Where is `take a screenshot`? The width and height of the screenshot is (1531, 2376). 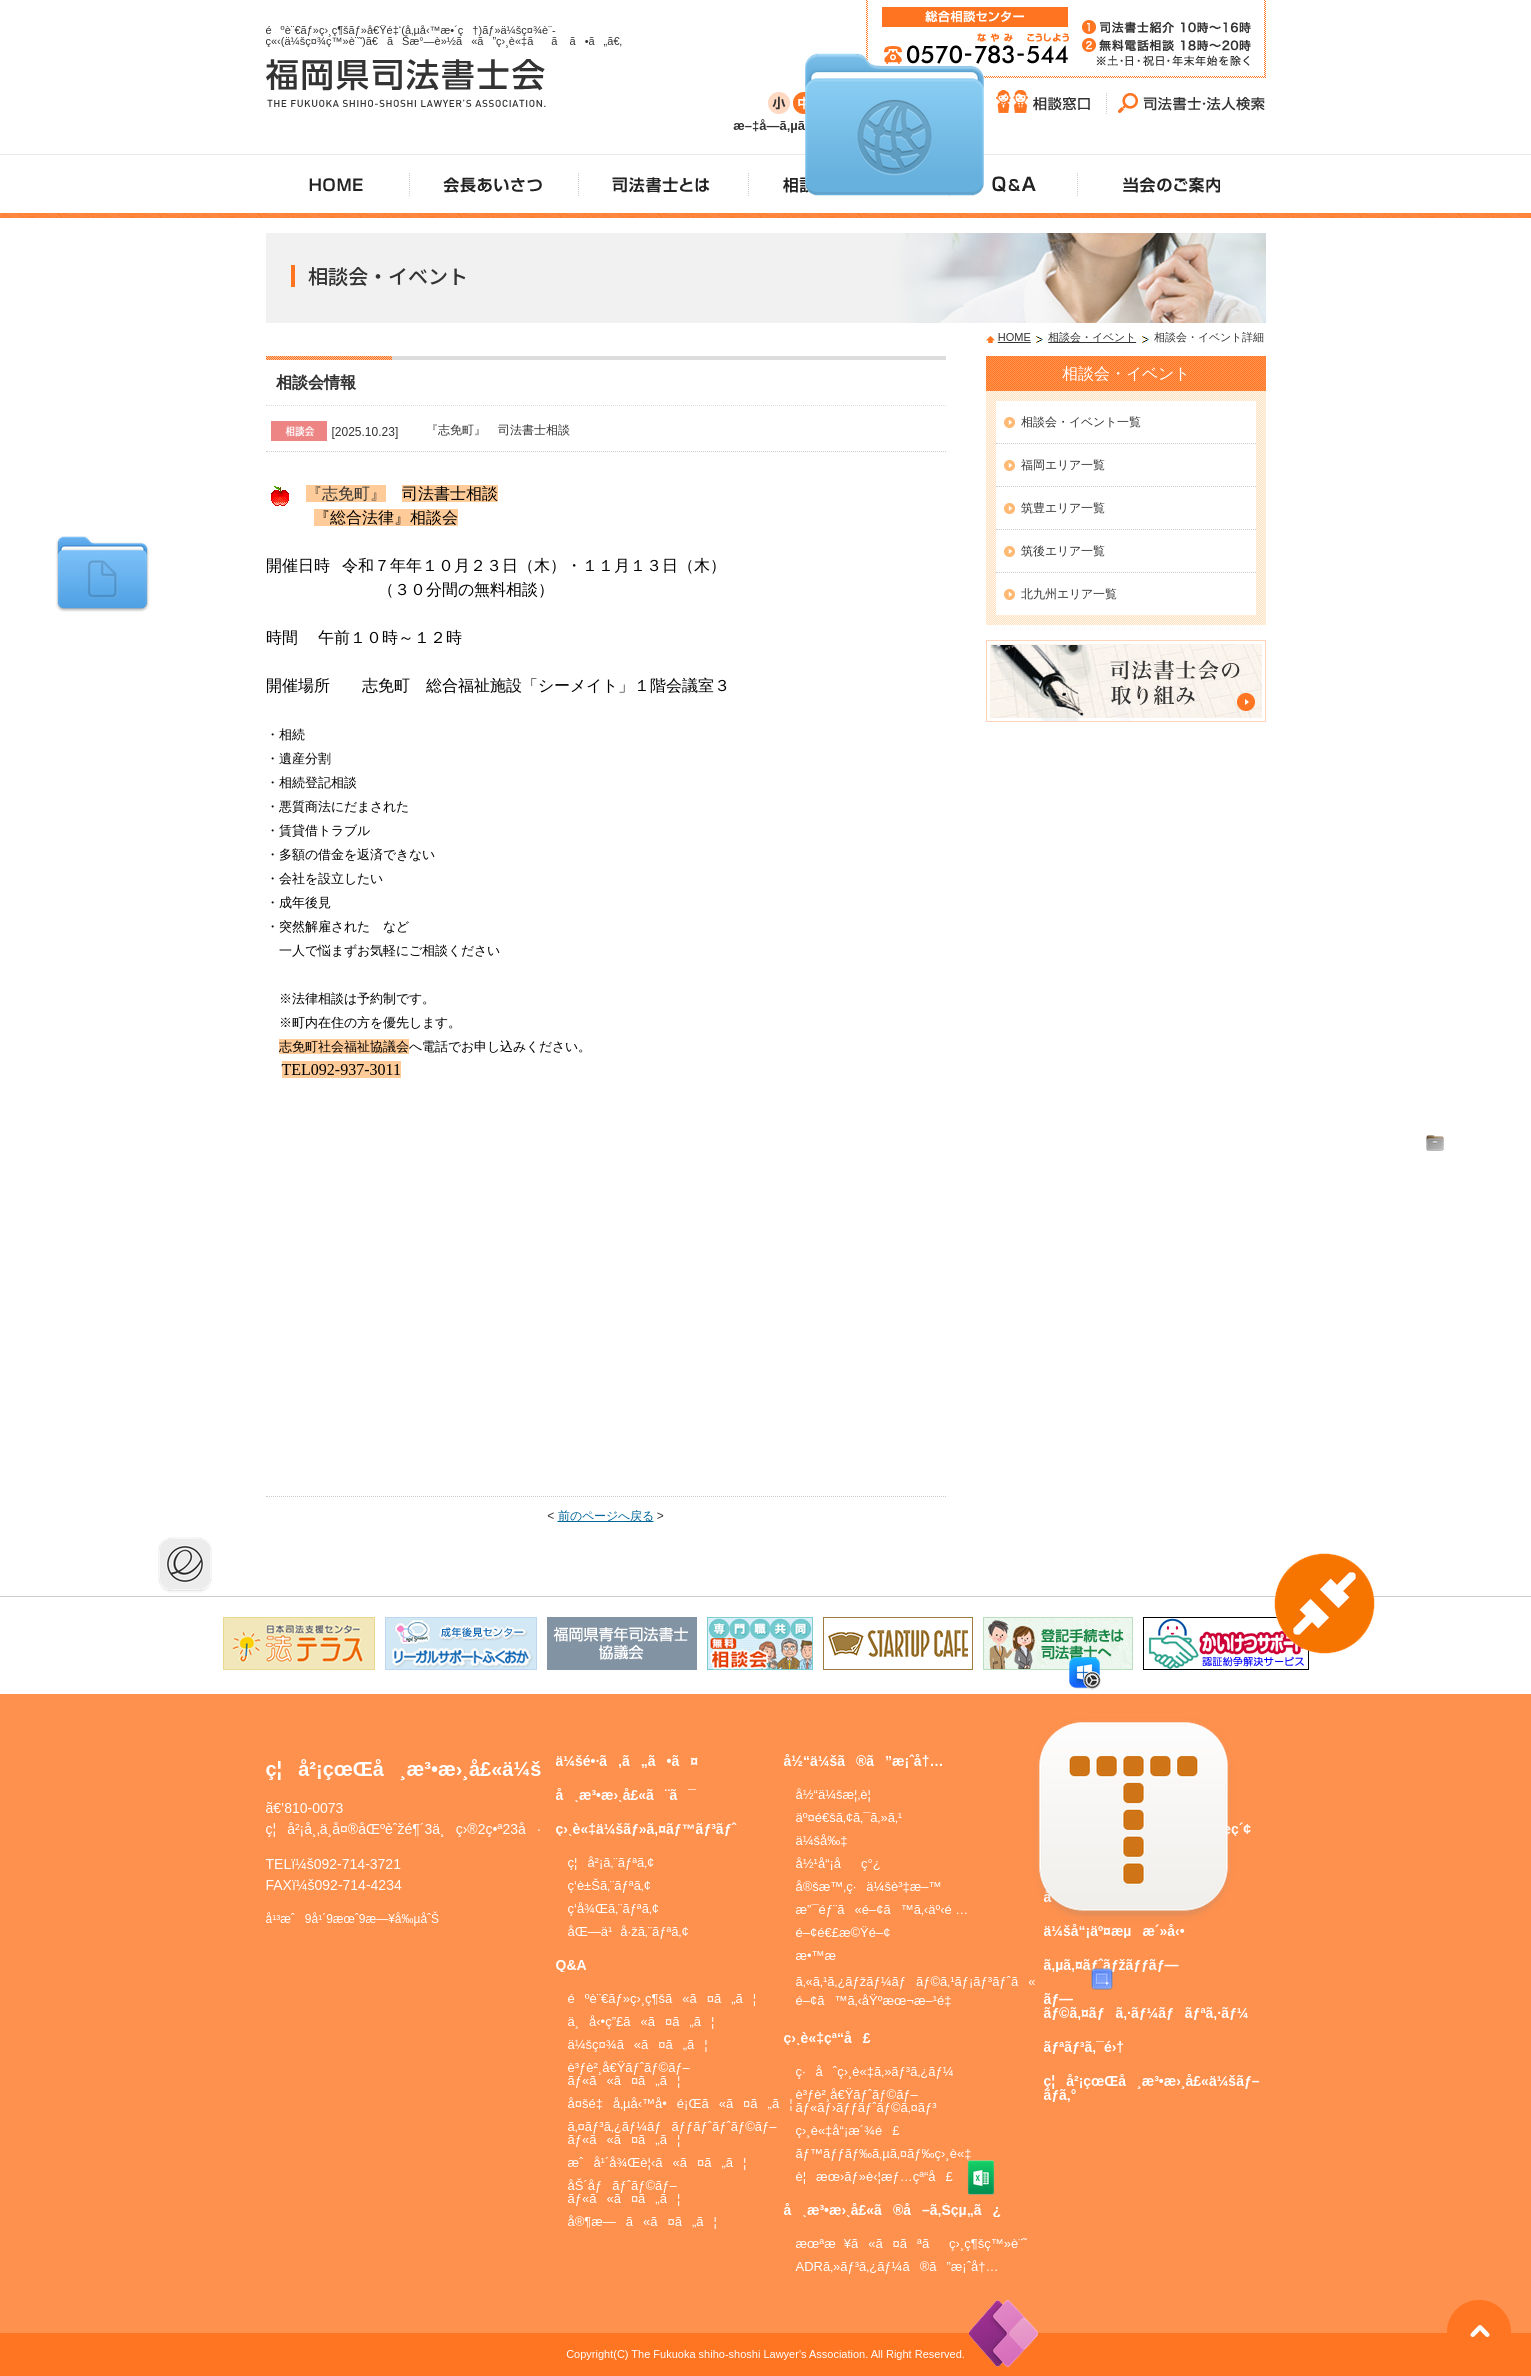
take a screenshot is located at coordinates (1102, 1979).